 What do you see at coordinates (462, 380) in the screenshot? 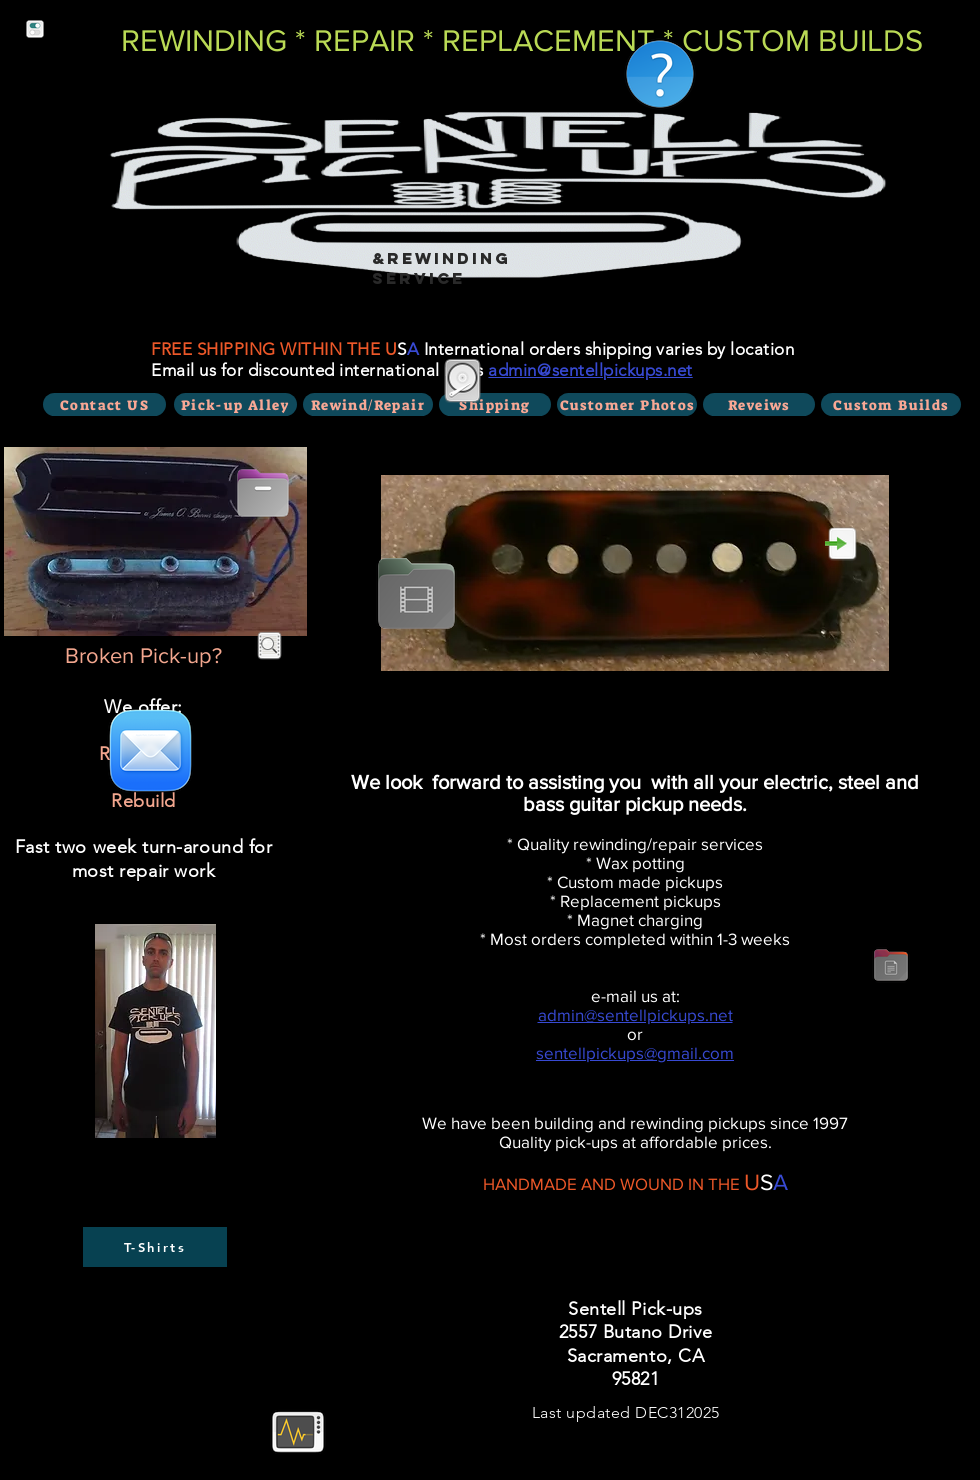
I see `open the disk management utility` at bounding box center [462, 380].